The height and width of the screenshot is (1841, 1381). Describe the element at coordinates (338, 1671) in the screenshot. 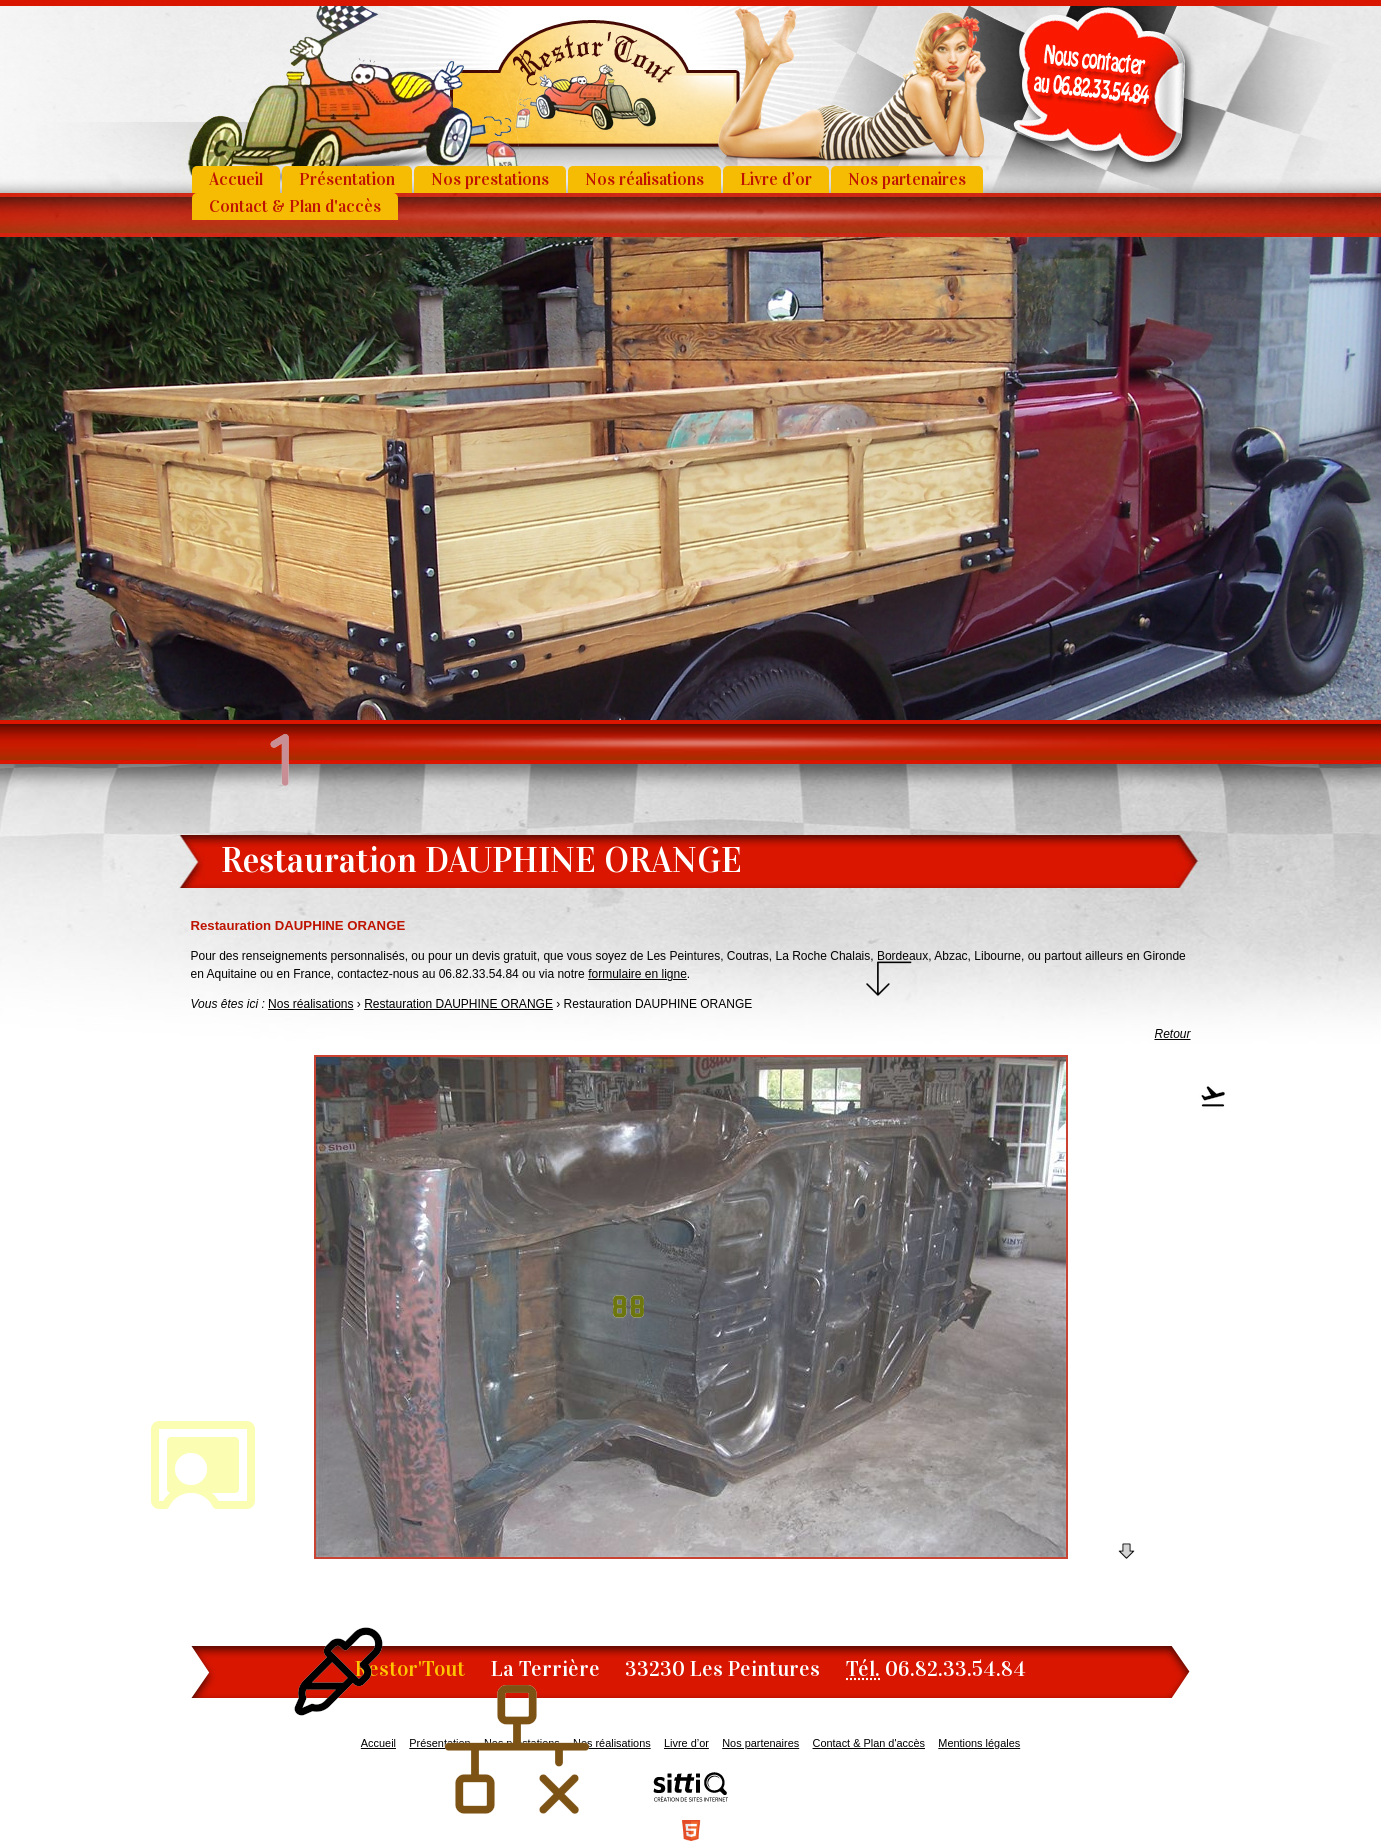

I see `sample a color from the canvas` at that location.